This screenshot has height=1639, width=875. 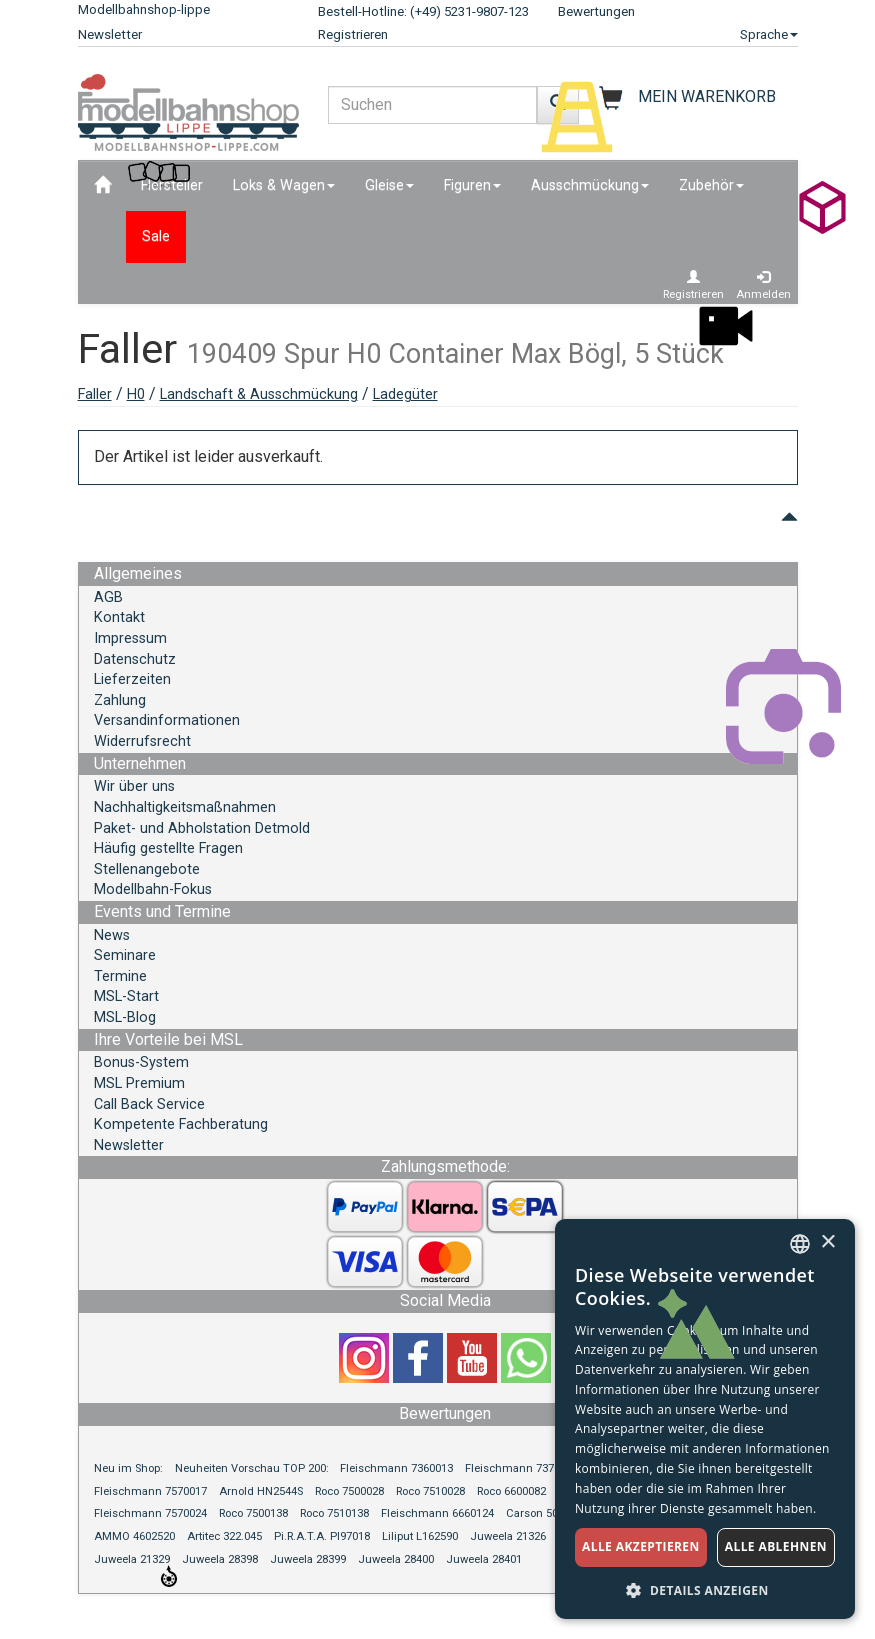 I want to click on open Hack The Box platform, so click(x=822, y=207).